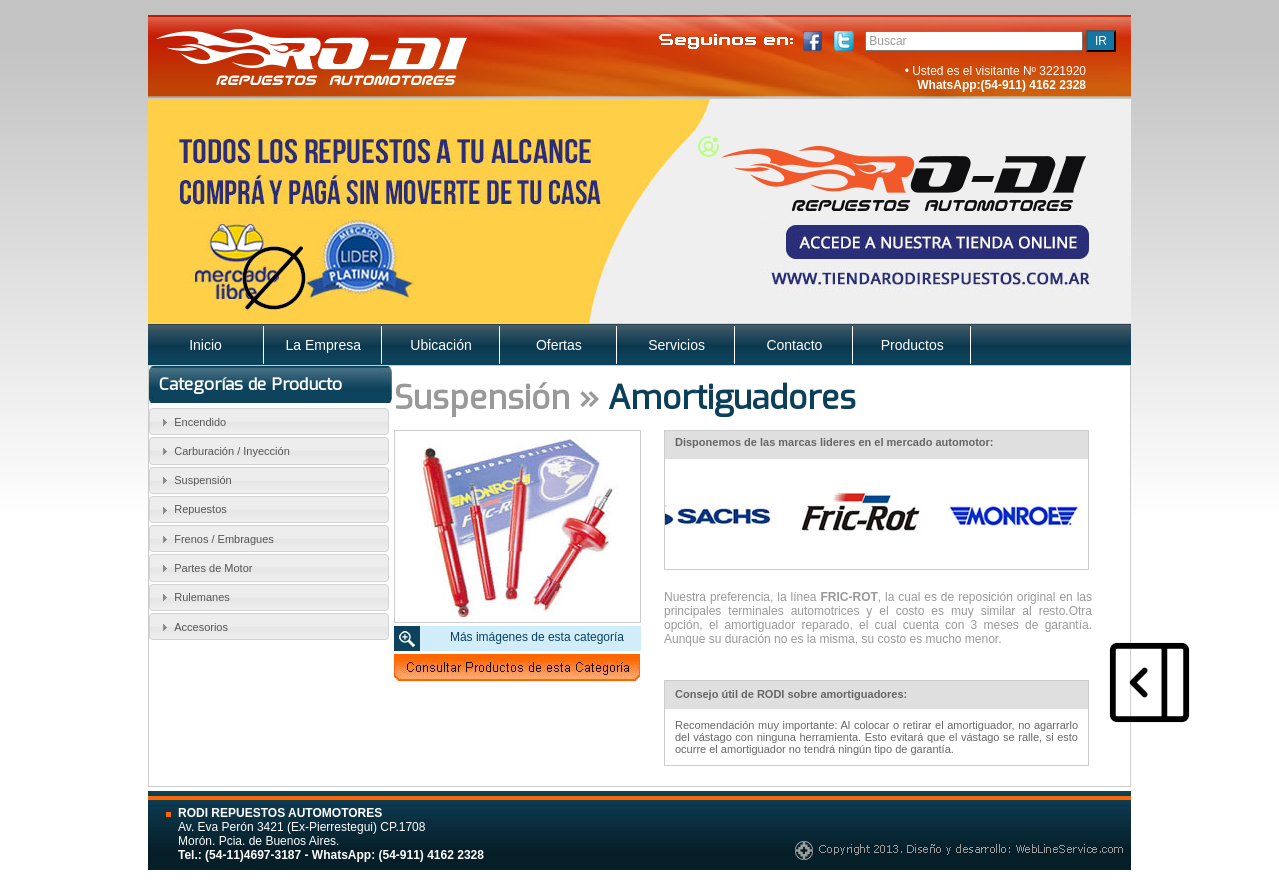 Image resolution: width=1279 pixels, height=885 pixels. What do you see at coordinates (708, 146) in the screenshot?
I see `access user profile settings` at bounding box center [708, 146].